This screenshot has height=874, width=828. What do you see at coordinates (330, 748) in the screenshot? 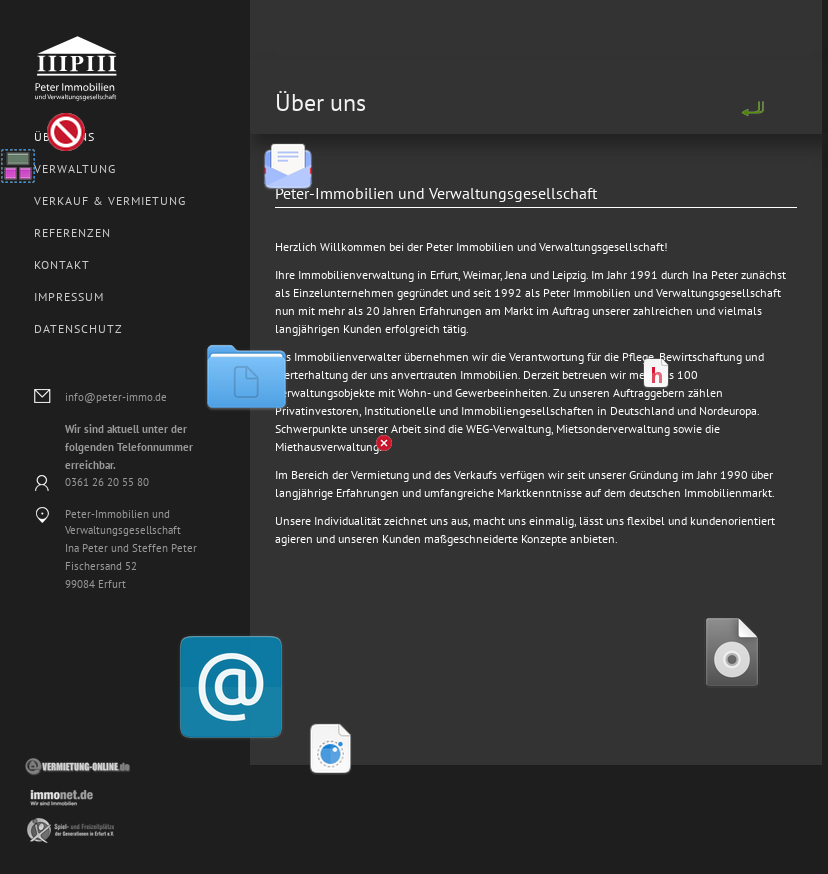
I see `lua script file` at bounding box center [330, 748].